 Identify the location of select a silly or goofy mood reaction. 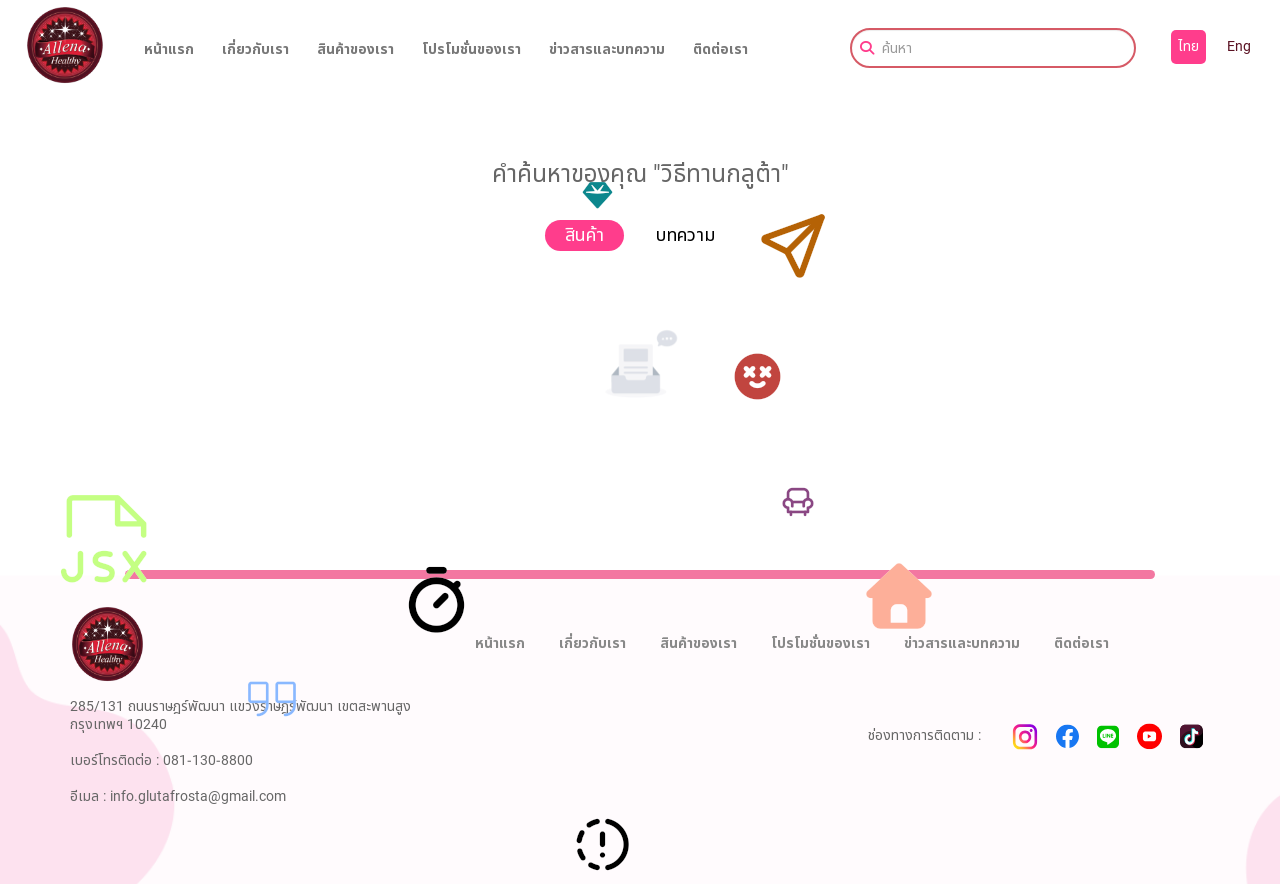
(757, 376).